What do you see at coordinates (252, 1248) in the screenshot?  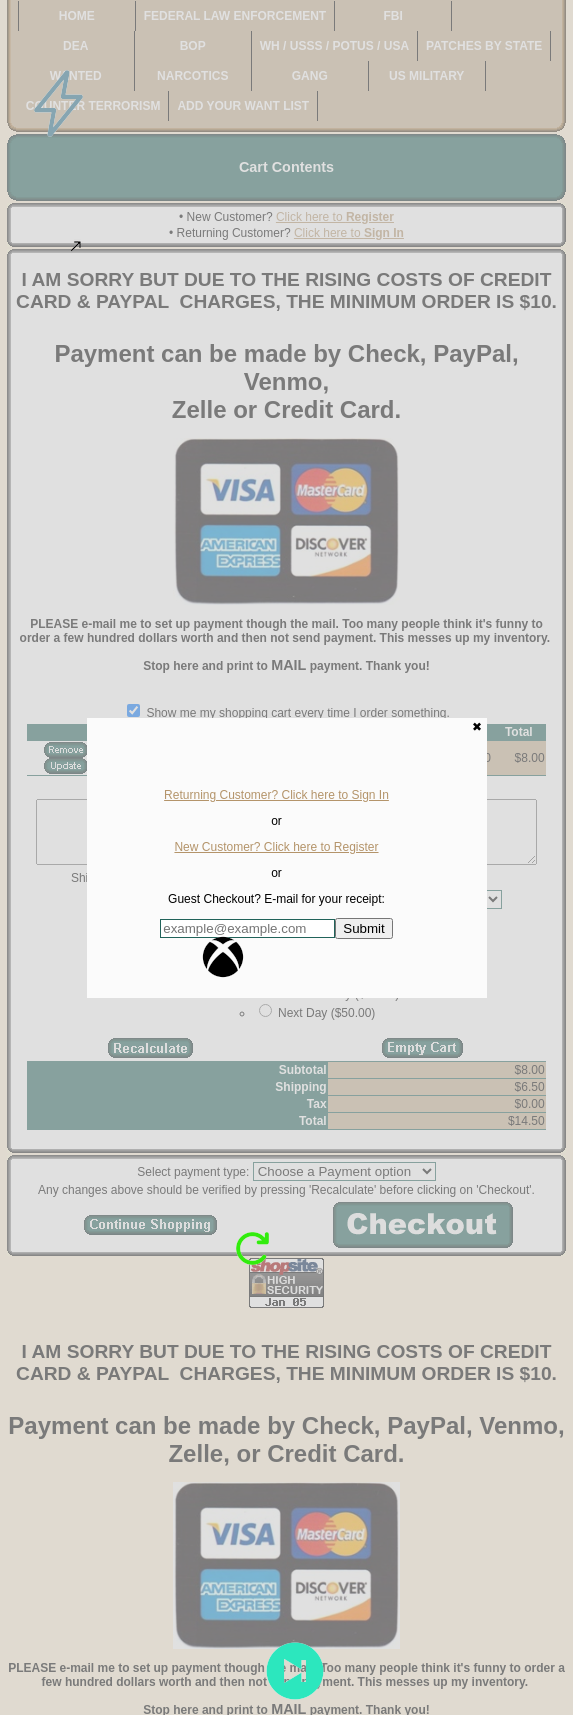 I see `refresh or reload the current page` at bounding box center [252, 1248].